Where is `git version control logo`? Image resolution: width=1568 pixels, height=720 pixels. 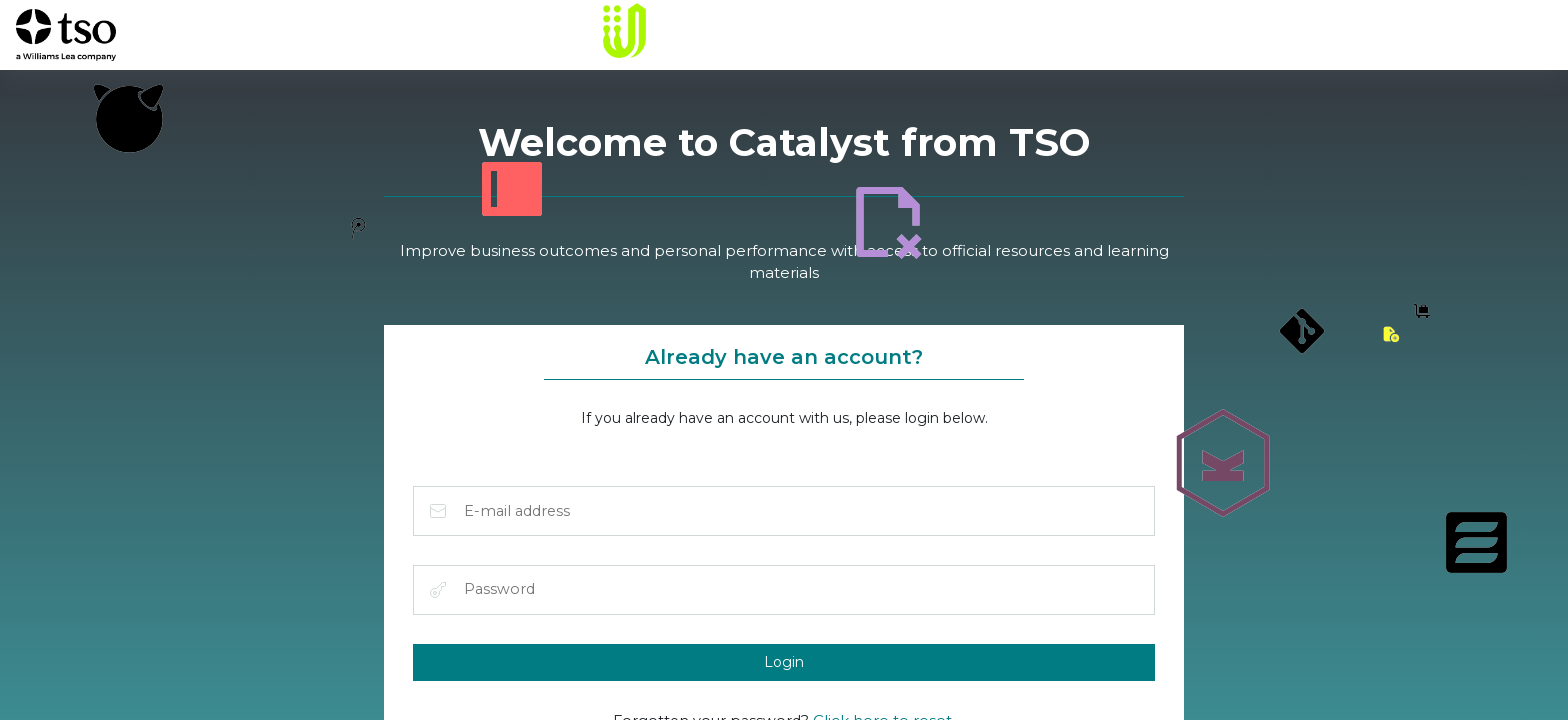 git version control logo is located at coordinates (1302, 331).